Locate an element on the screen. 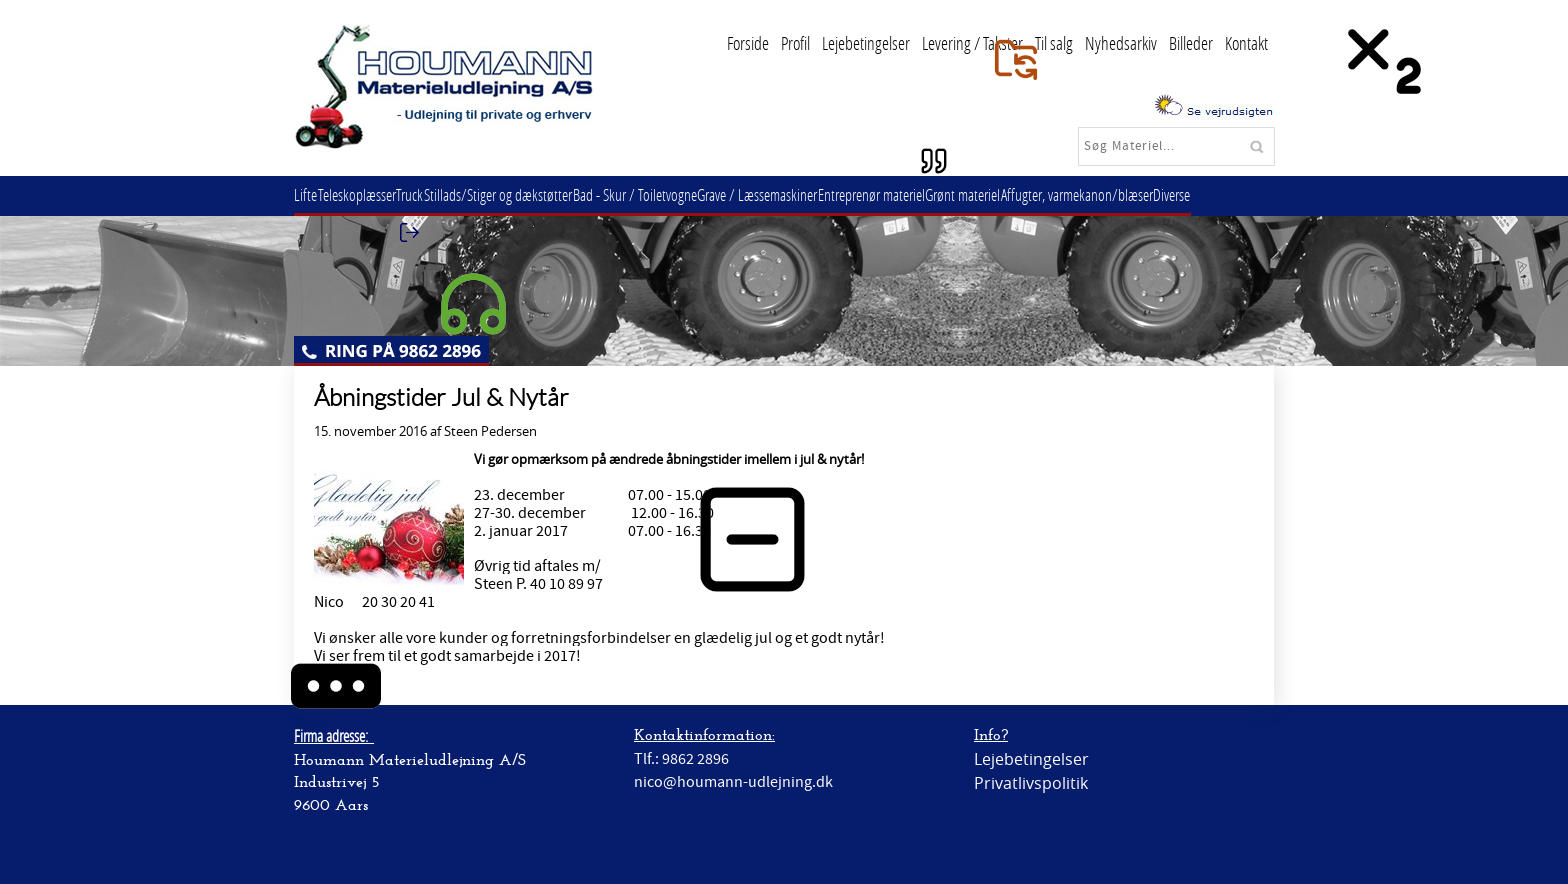 The height and width of the screenshot is (884, 1568). remove an item from a list or selection is located at coordinates (752, 539).